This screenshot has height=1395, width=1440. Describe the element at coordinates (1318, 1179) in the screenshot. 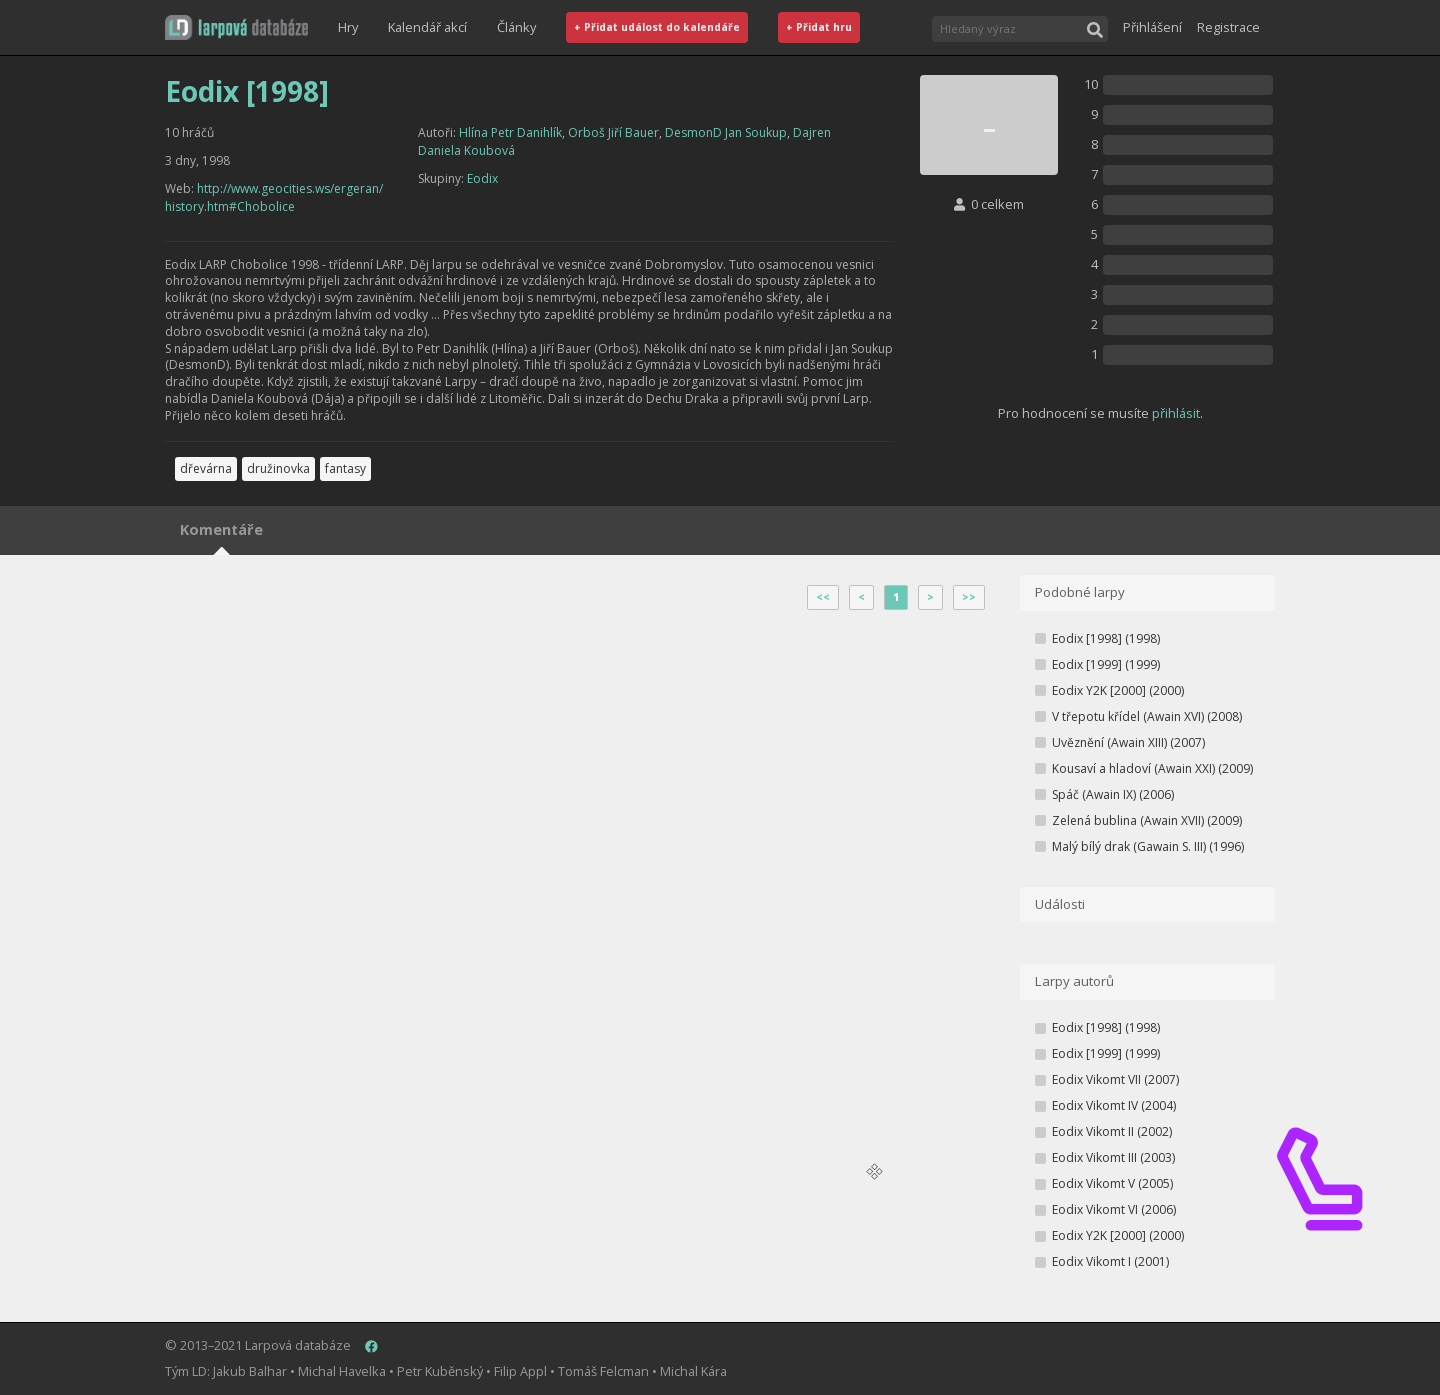

I see `select or reserve a seat` at that location.